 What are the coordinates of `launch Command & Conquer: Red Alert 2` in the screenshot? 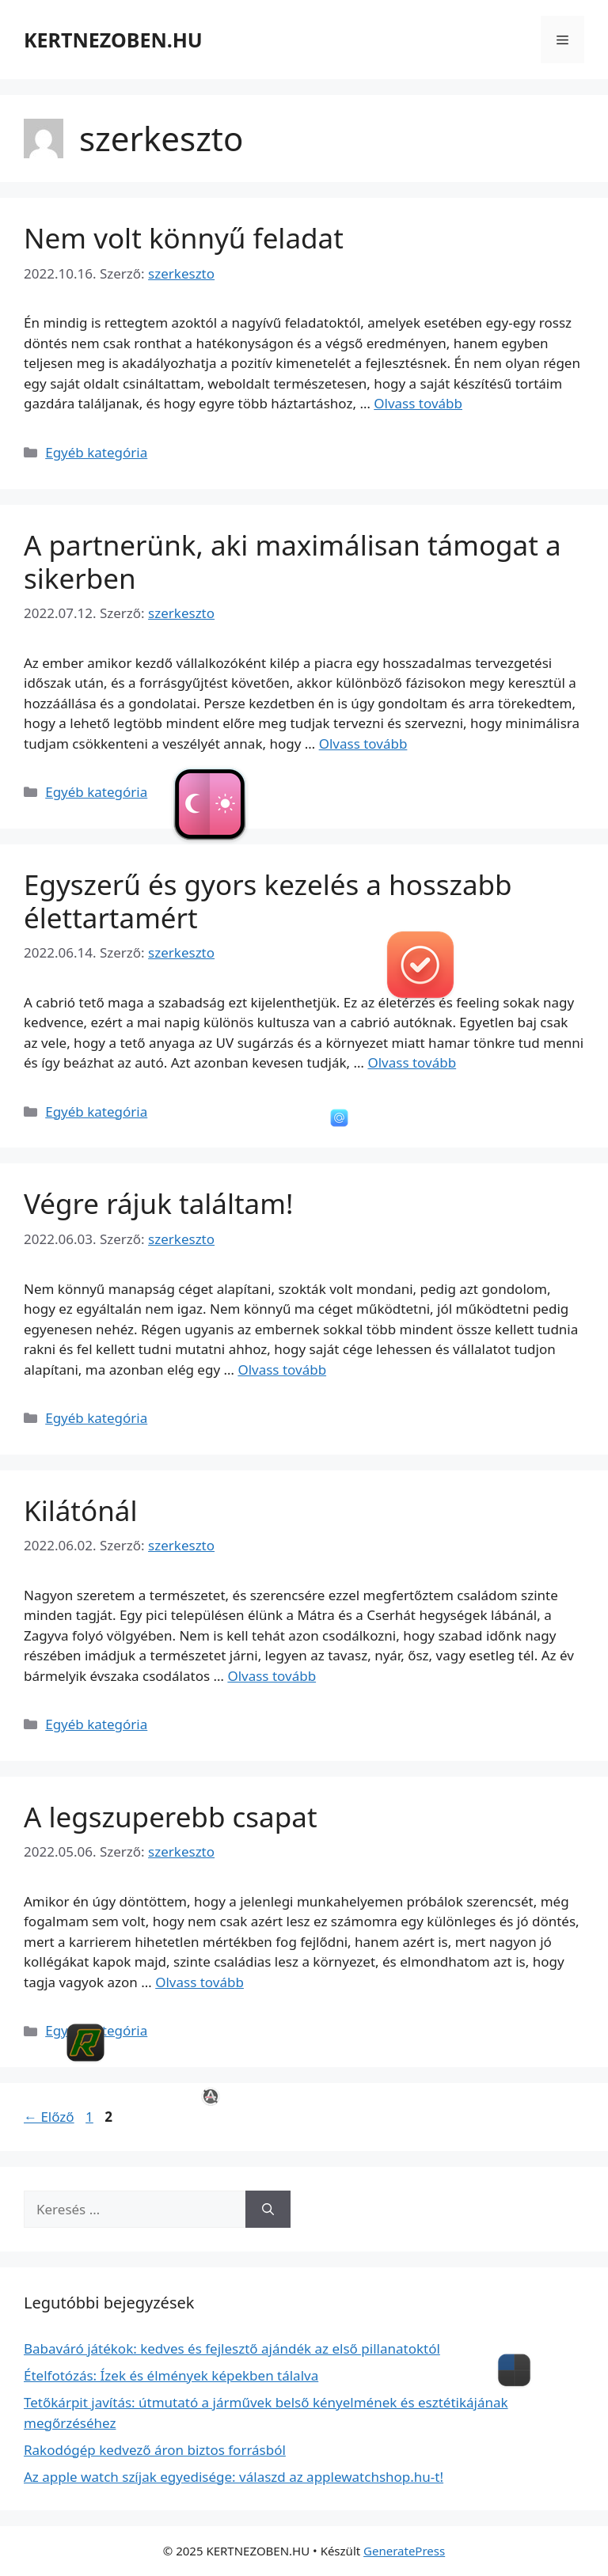 It's located at (86, 2043).